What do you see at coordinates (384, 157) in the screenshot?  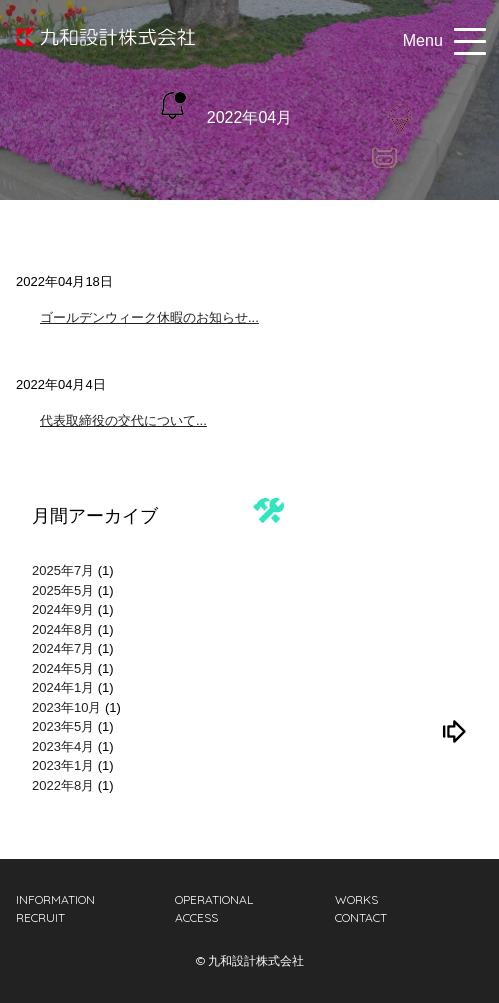 I see `finn the human character icon from adventure time` at bounding box center [384, 157].